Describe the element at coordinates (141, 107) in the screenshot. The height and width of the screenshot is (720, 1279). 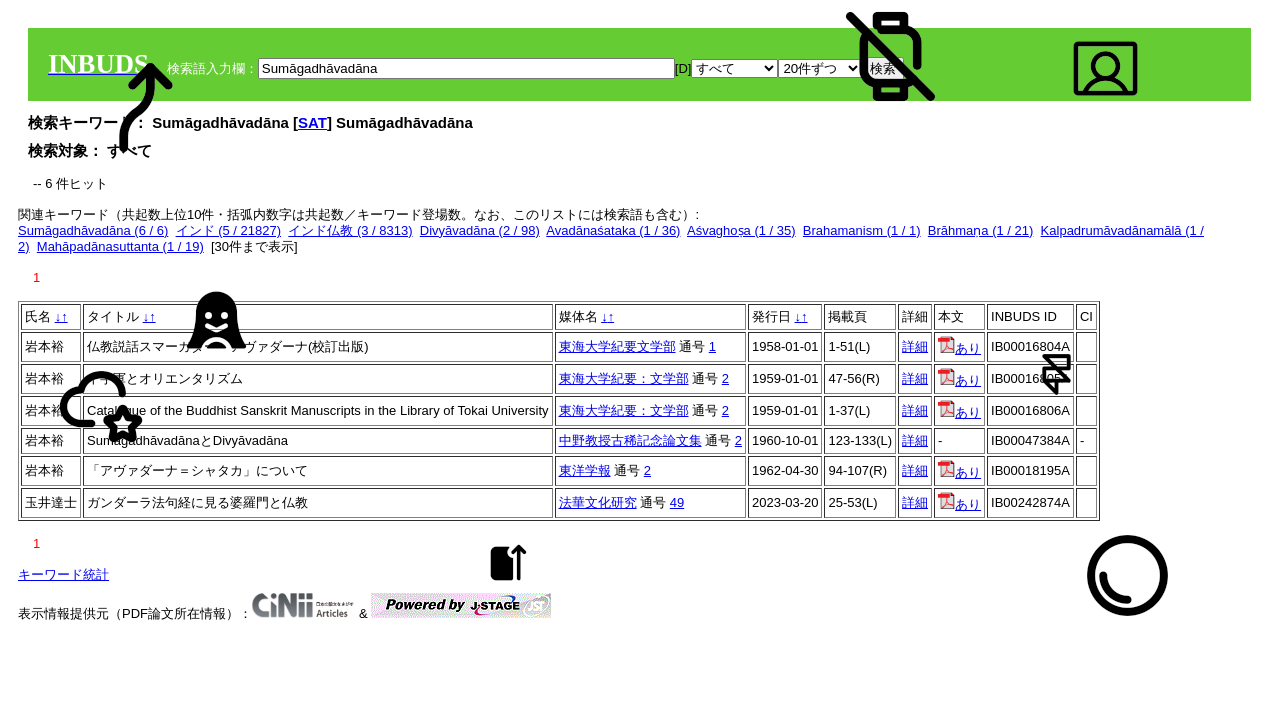
I see `redo or move forward action` at that location.